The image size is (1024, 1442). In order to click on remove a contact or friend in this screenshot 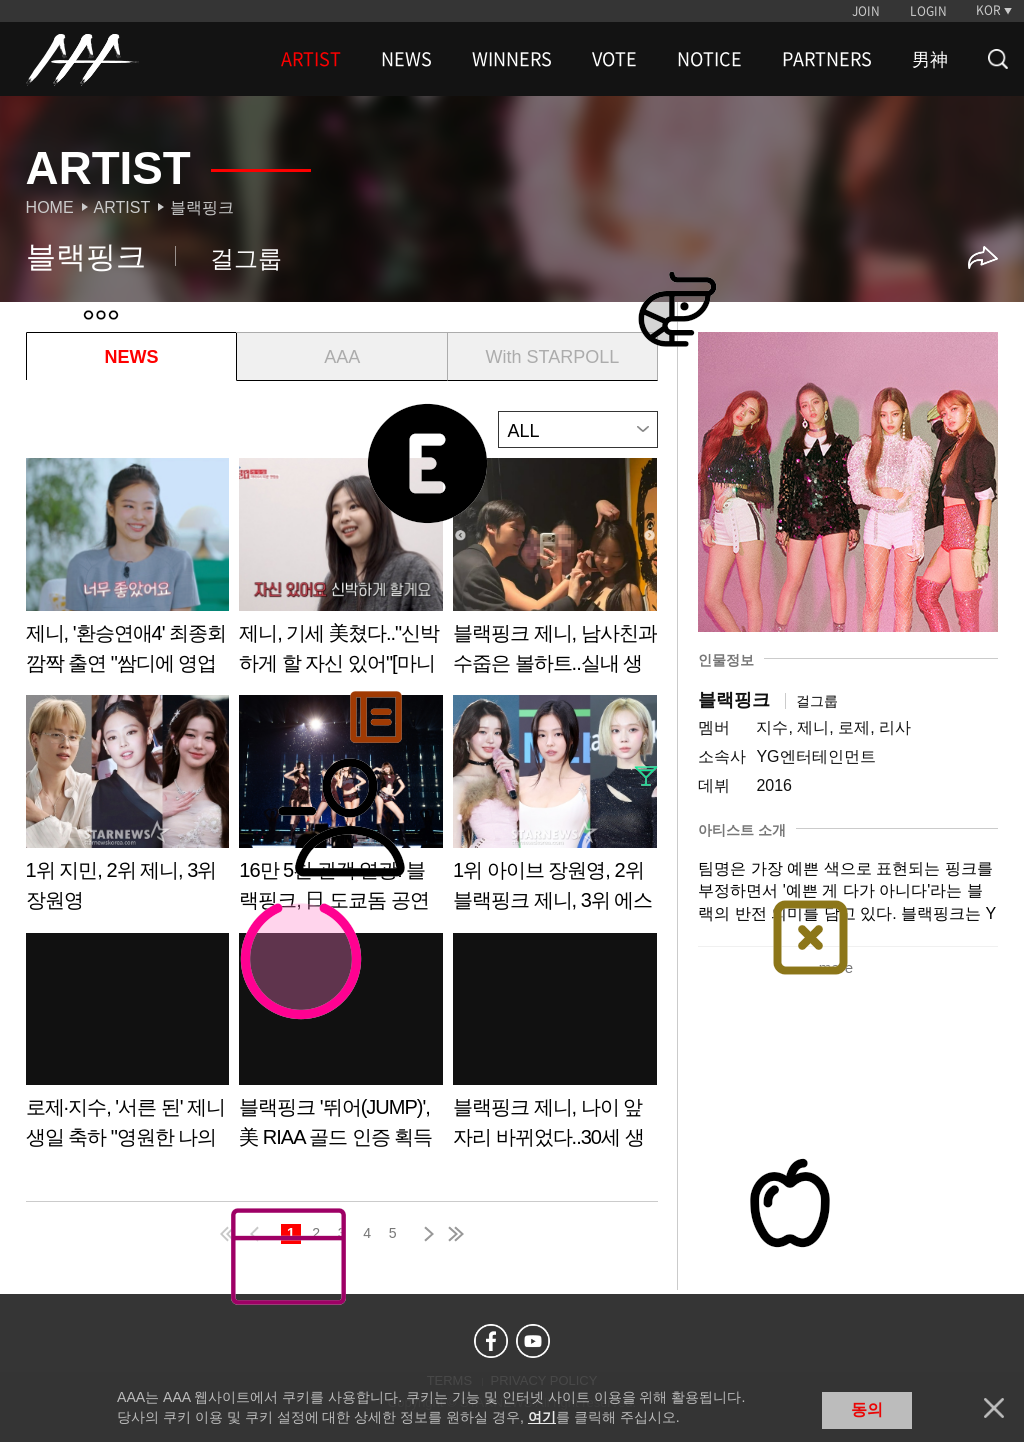, I will do `click(341, 817)`.